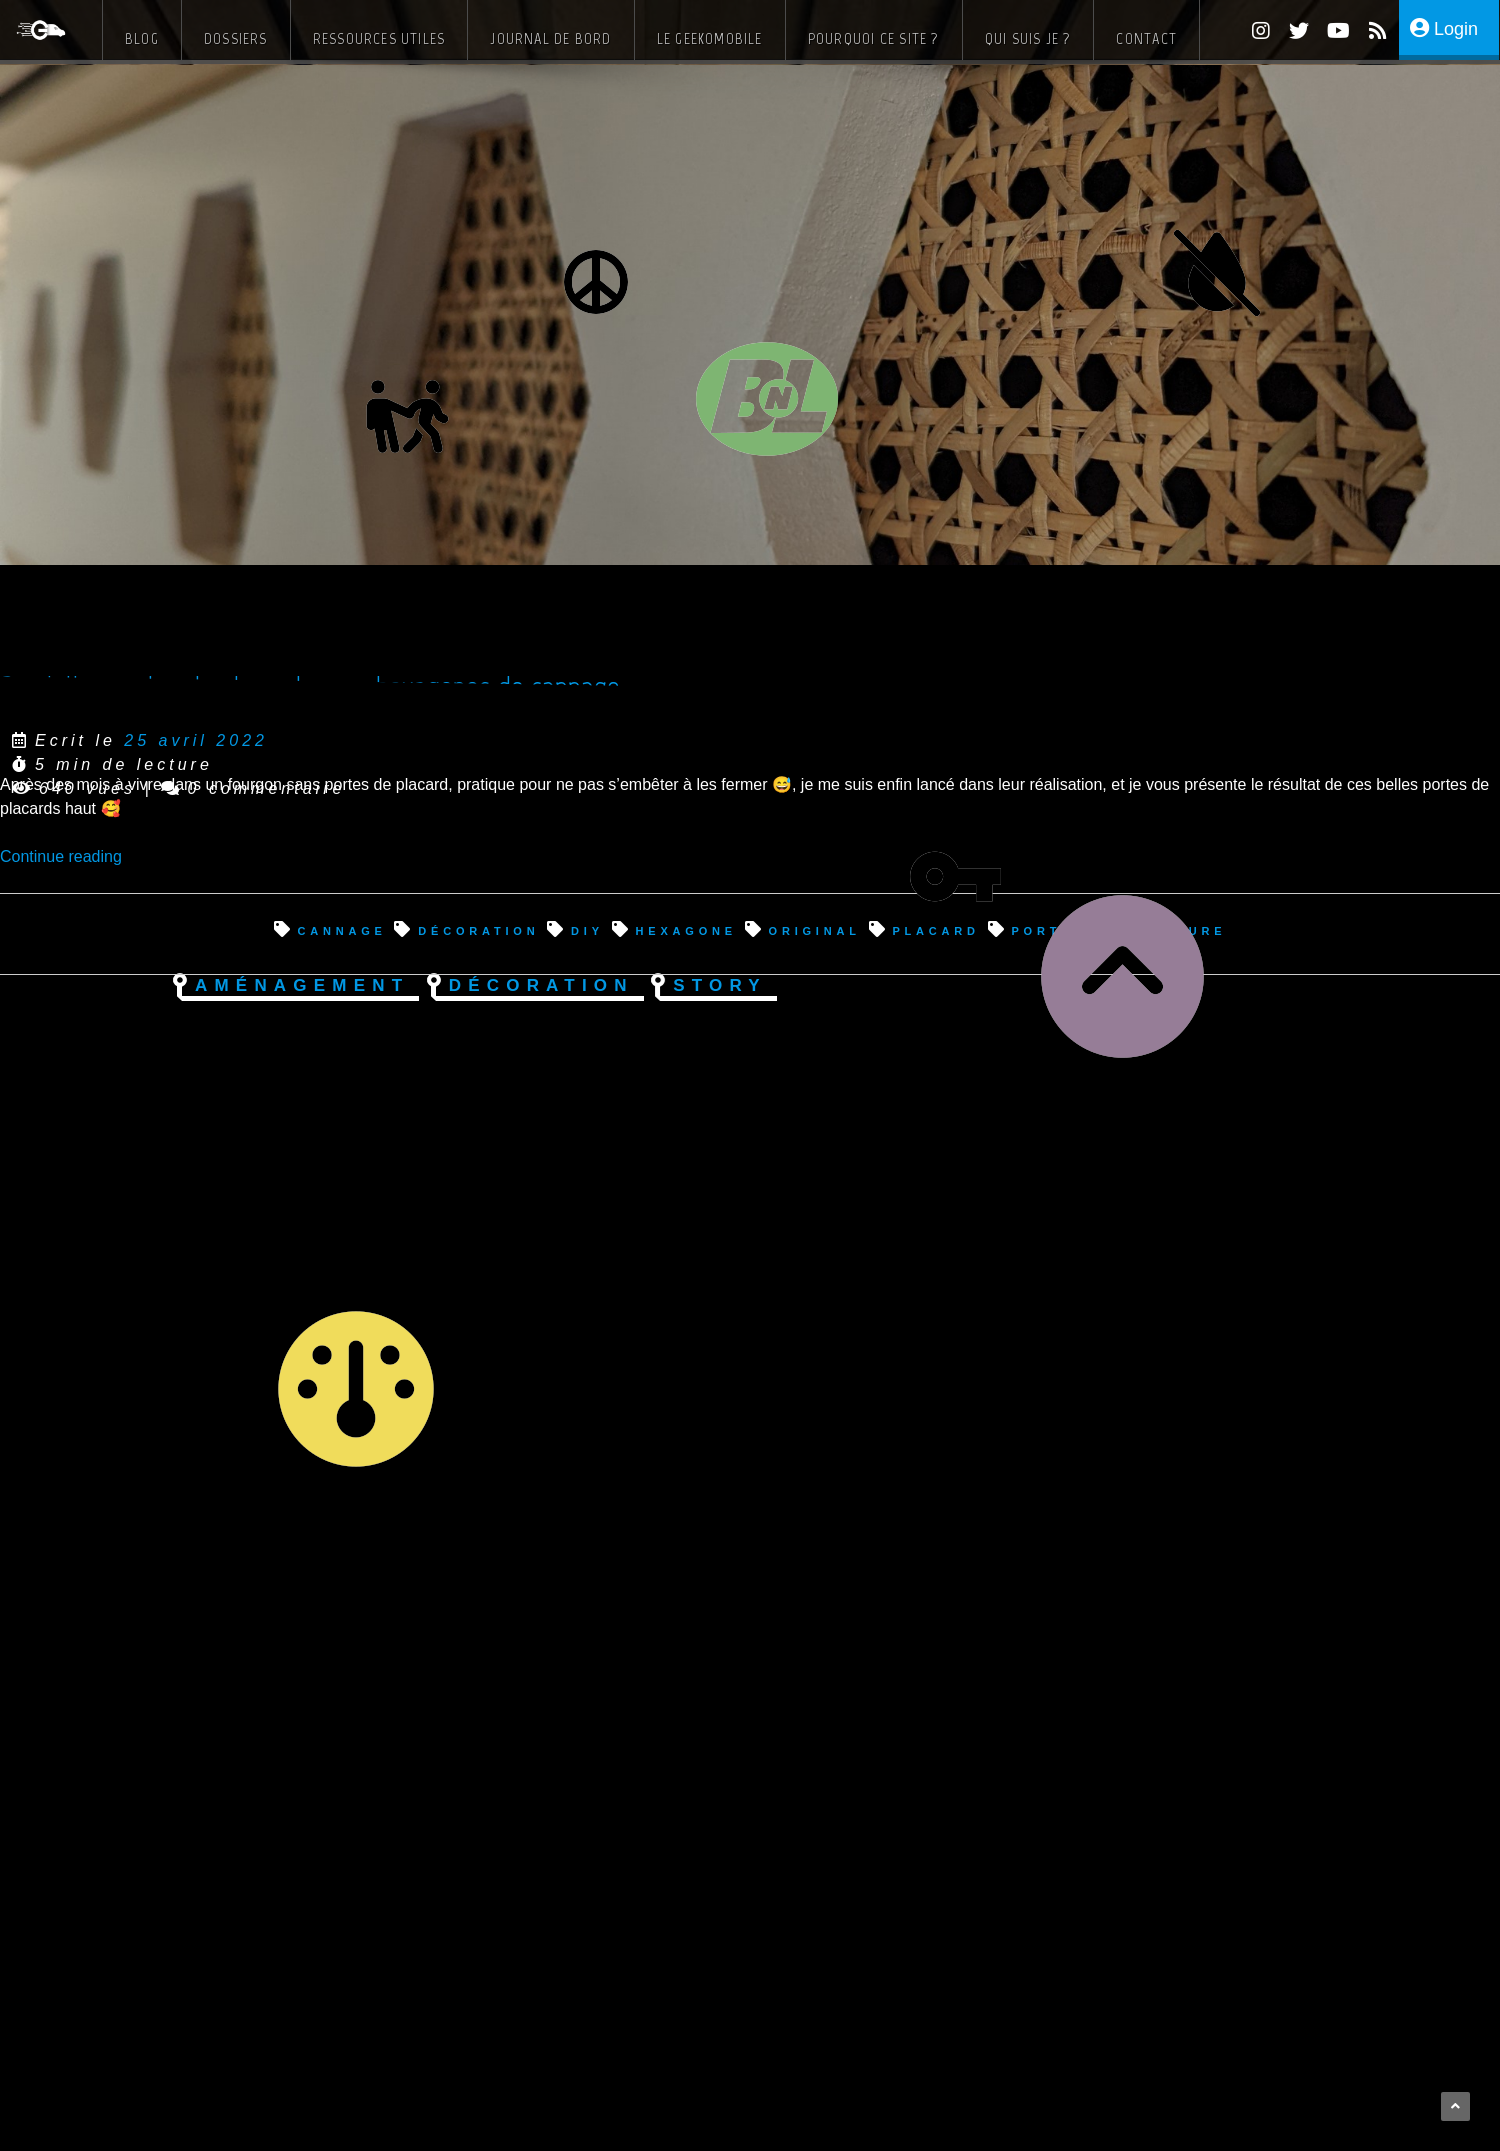 This screenshot has width=1500, height=2151. What do you see at coordinates (955, 876) in the screenshot?
I see `access security or authentication settings` at bounding box center [955, 876].